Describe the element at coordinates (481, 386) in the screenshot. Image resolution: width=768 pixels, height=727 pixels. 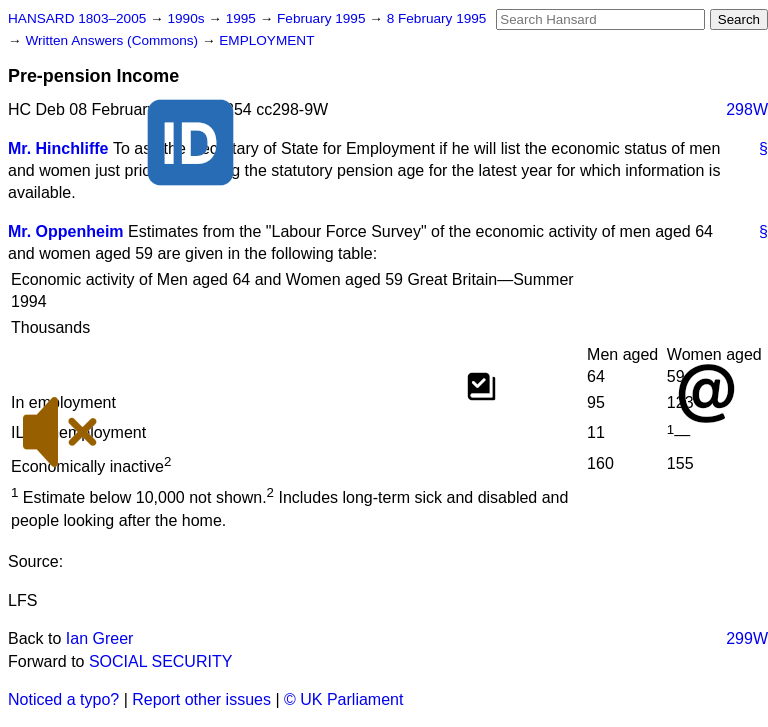
I see `view server rules channel` at that location.